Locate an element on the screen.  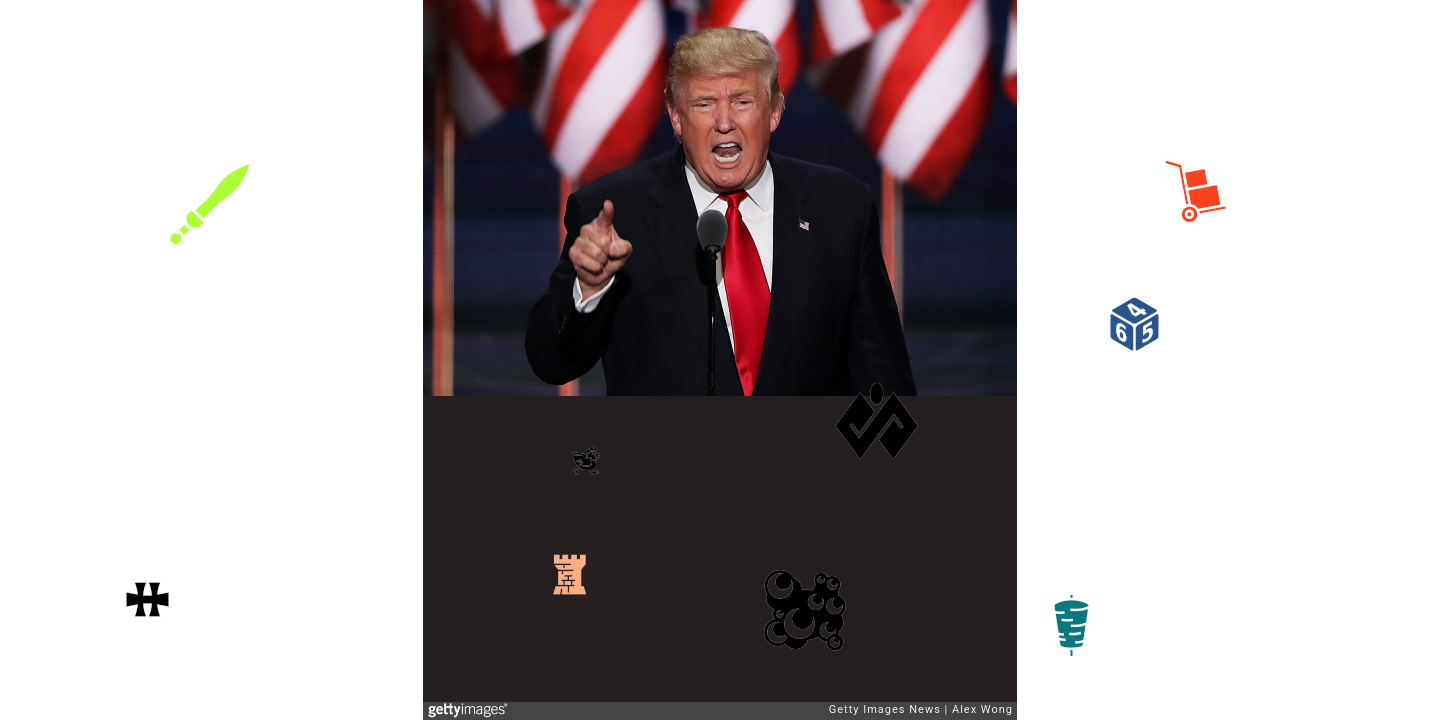
select chicken in a farming or cooking game is located at coordinates (586, 460).